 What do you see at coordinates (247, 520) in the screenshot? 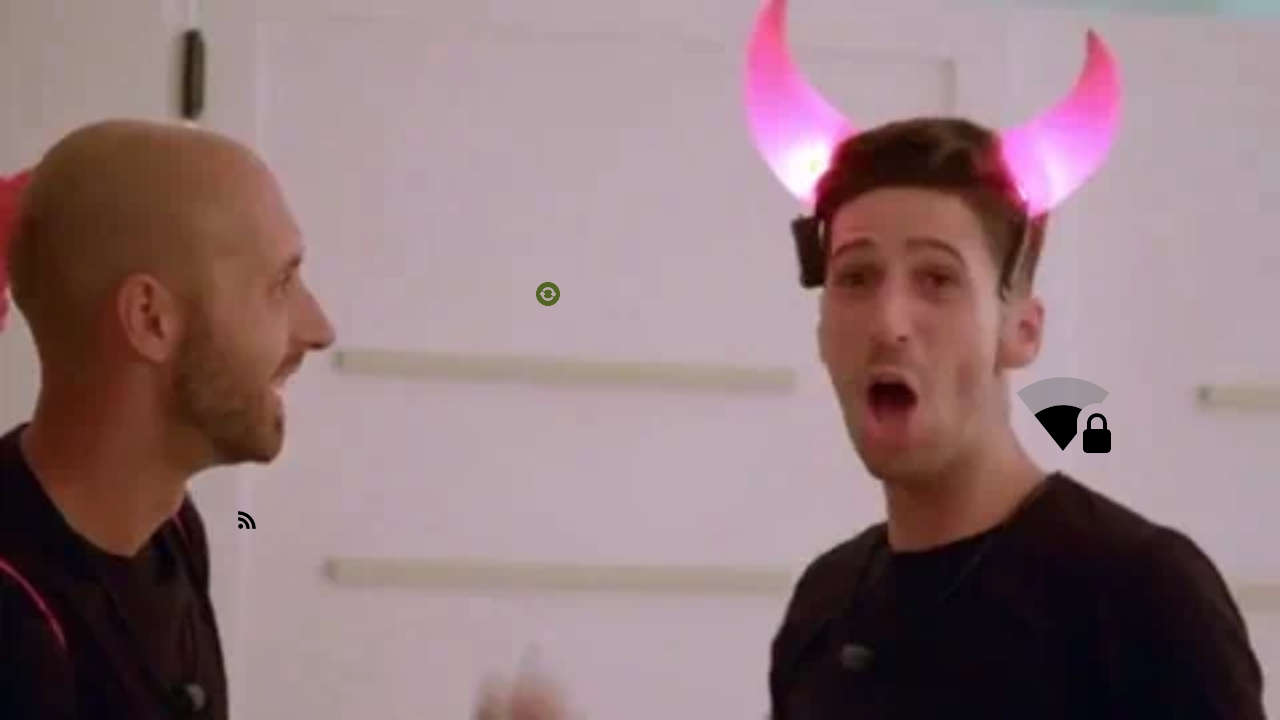
I see `subscribe to RSS feed` at bounding box center [247, 520].